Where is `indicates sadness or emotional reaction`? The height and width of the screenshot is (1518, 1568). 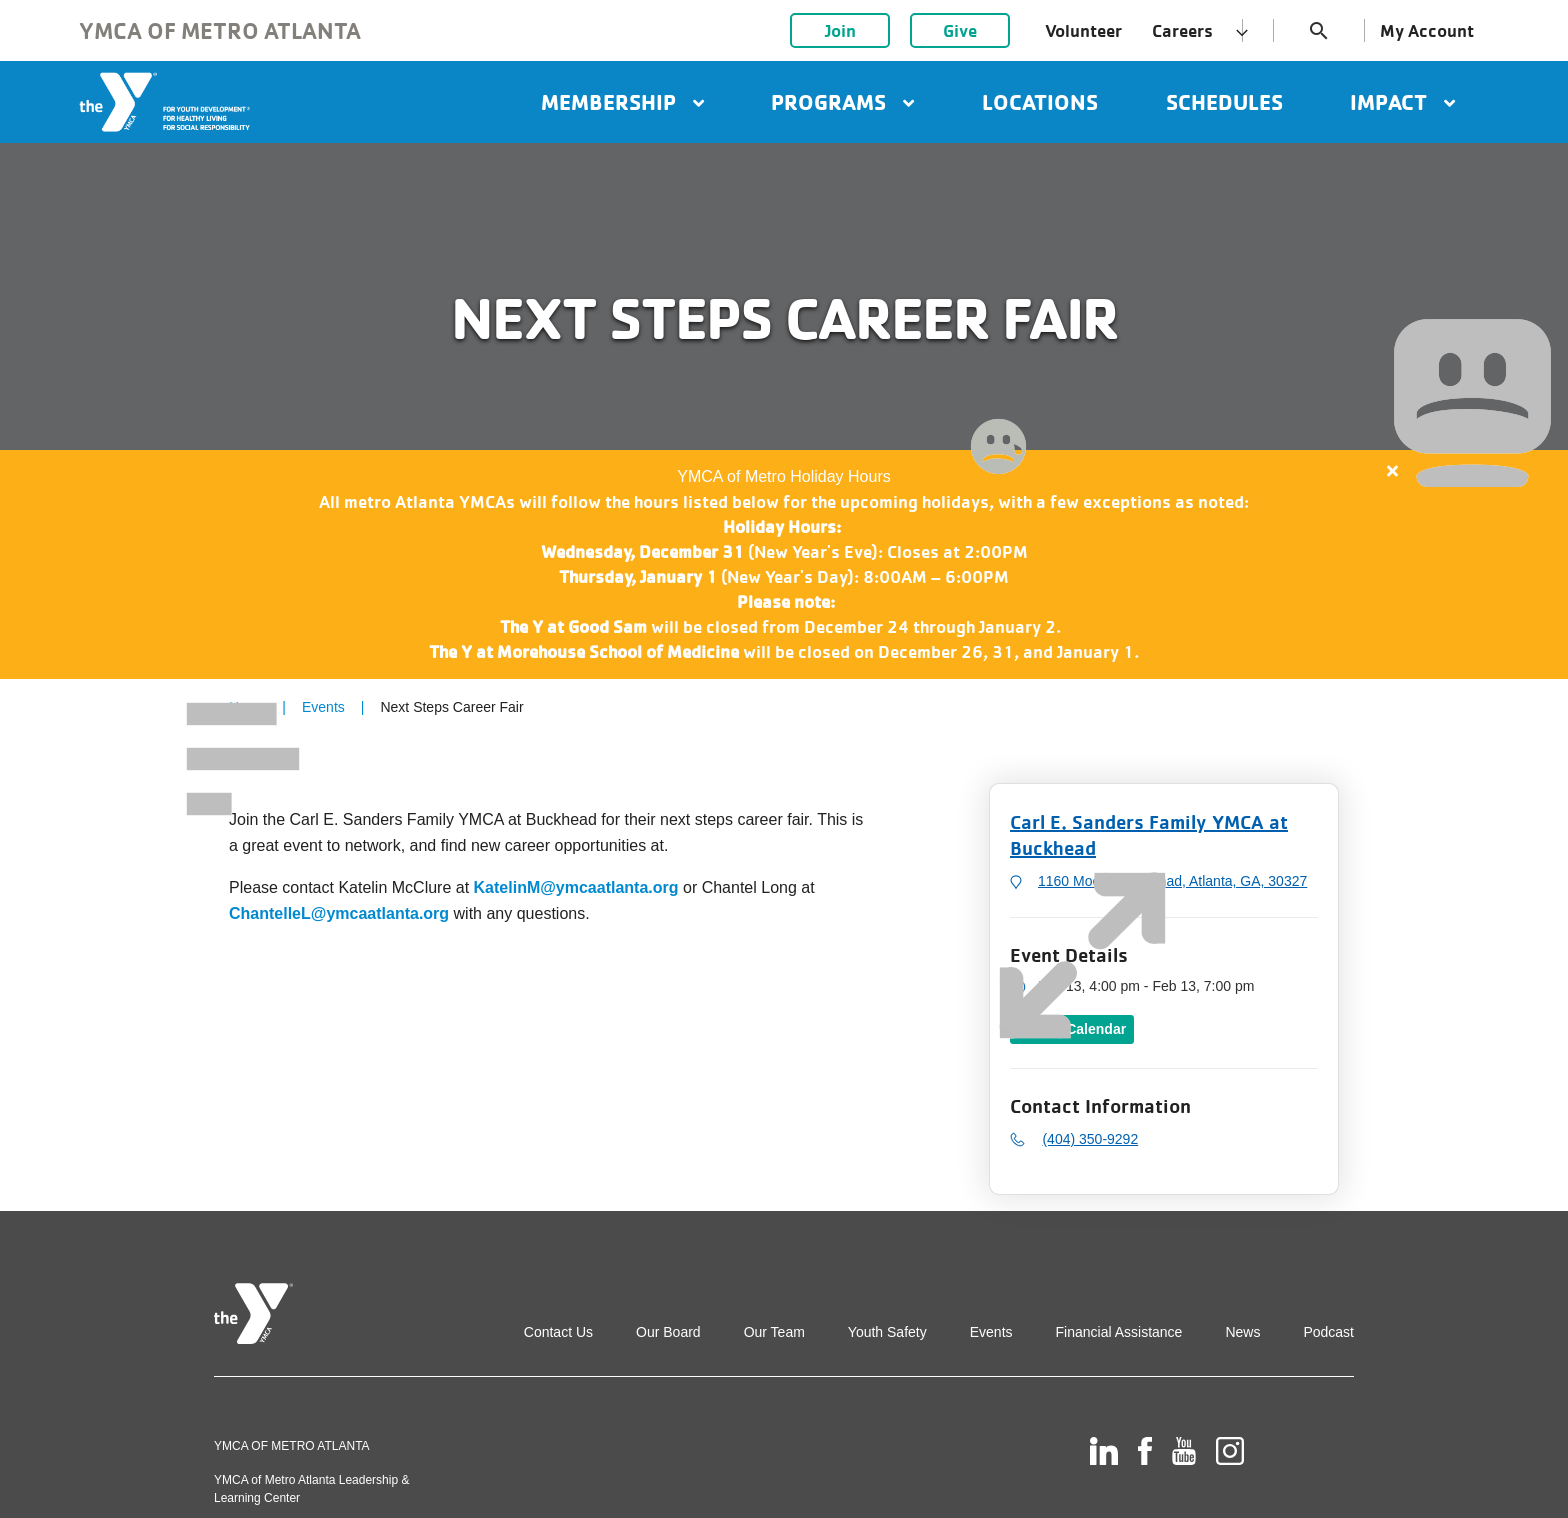
indicates sadness or emotional reaction is located at coordinates (998, 446).